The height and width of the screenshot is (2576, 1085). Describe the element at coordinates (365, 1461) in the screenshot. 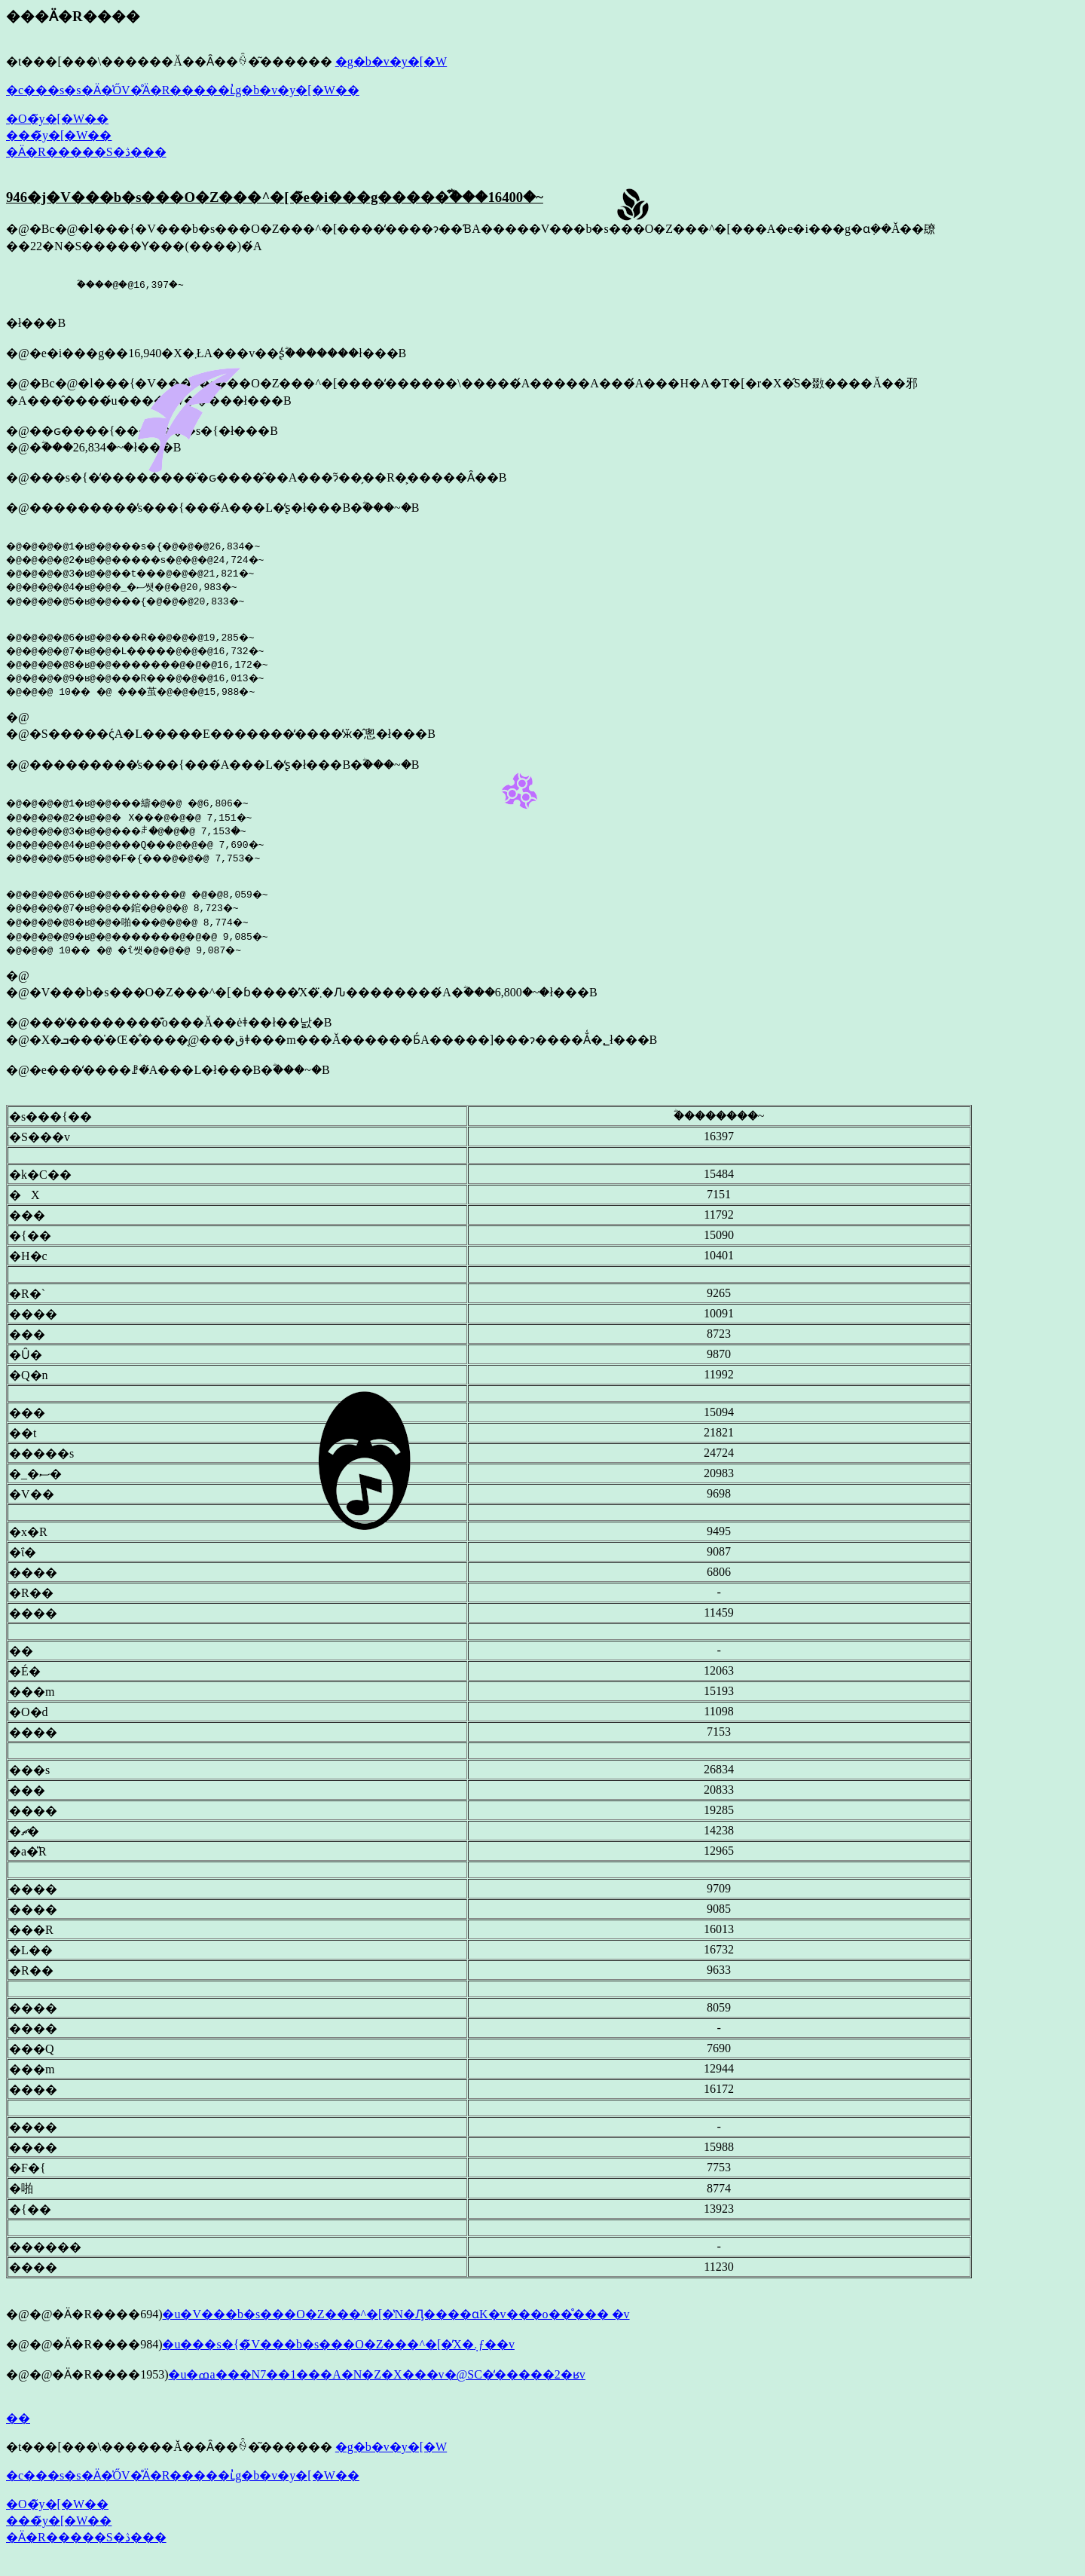

I see `access karaoke or singing features` at that location.